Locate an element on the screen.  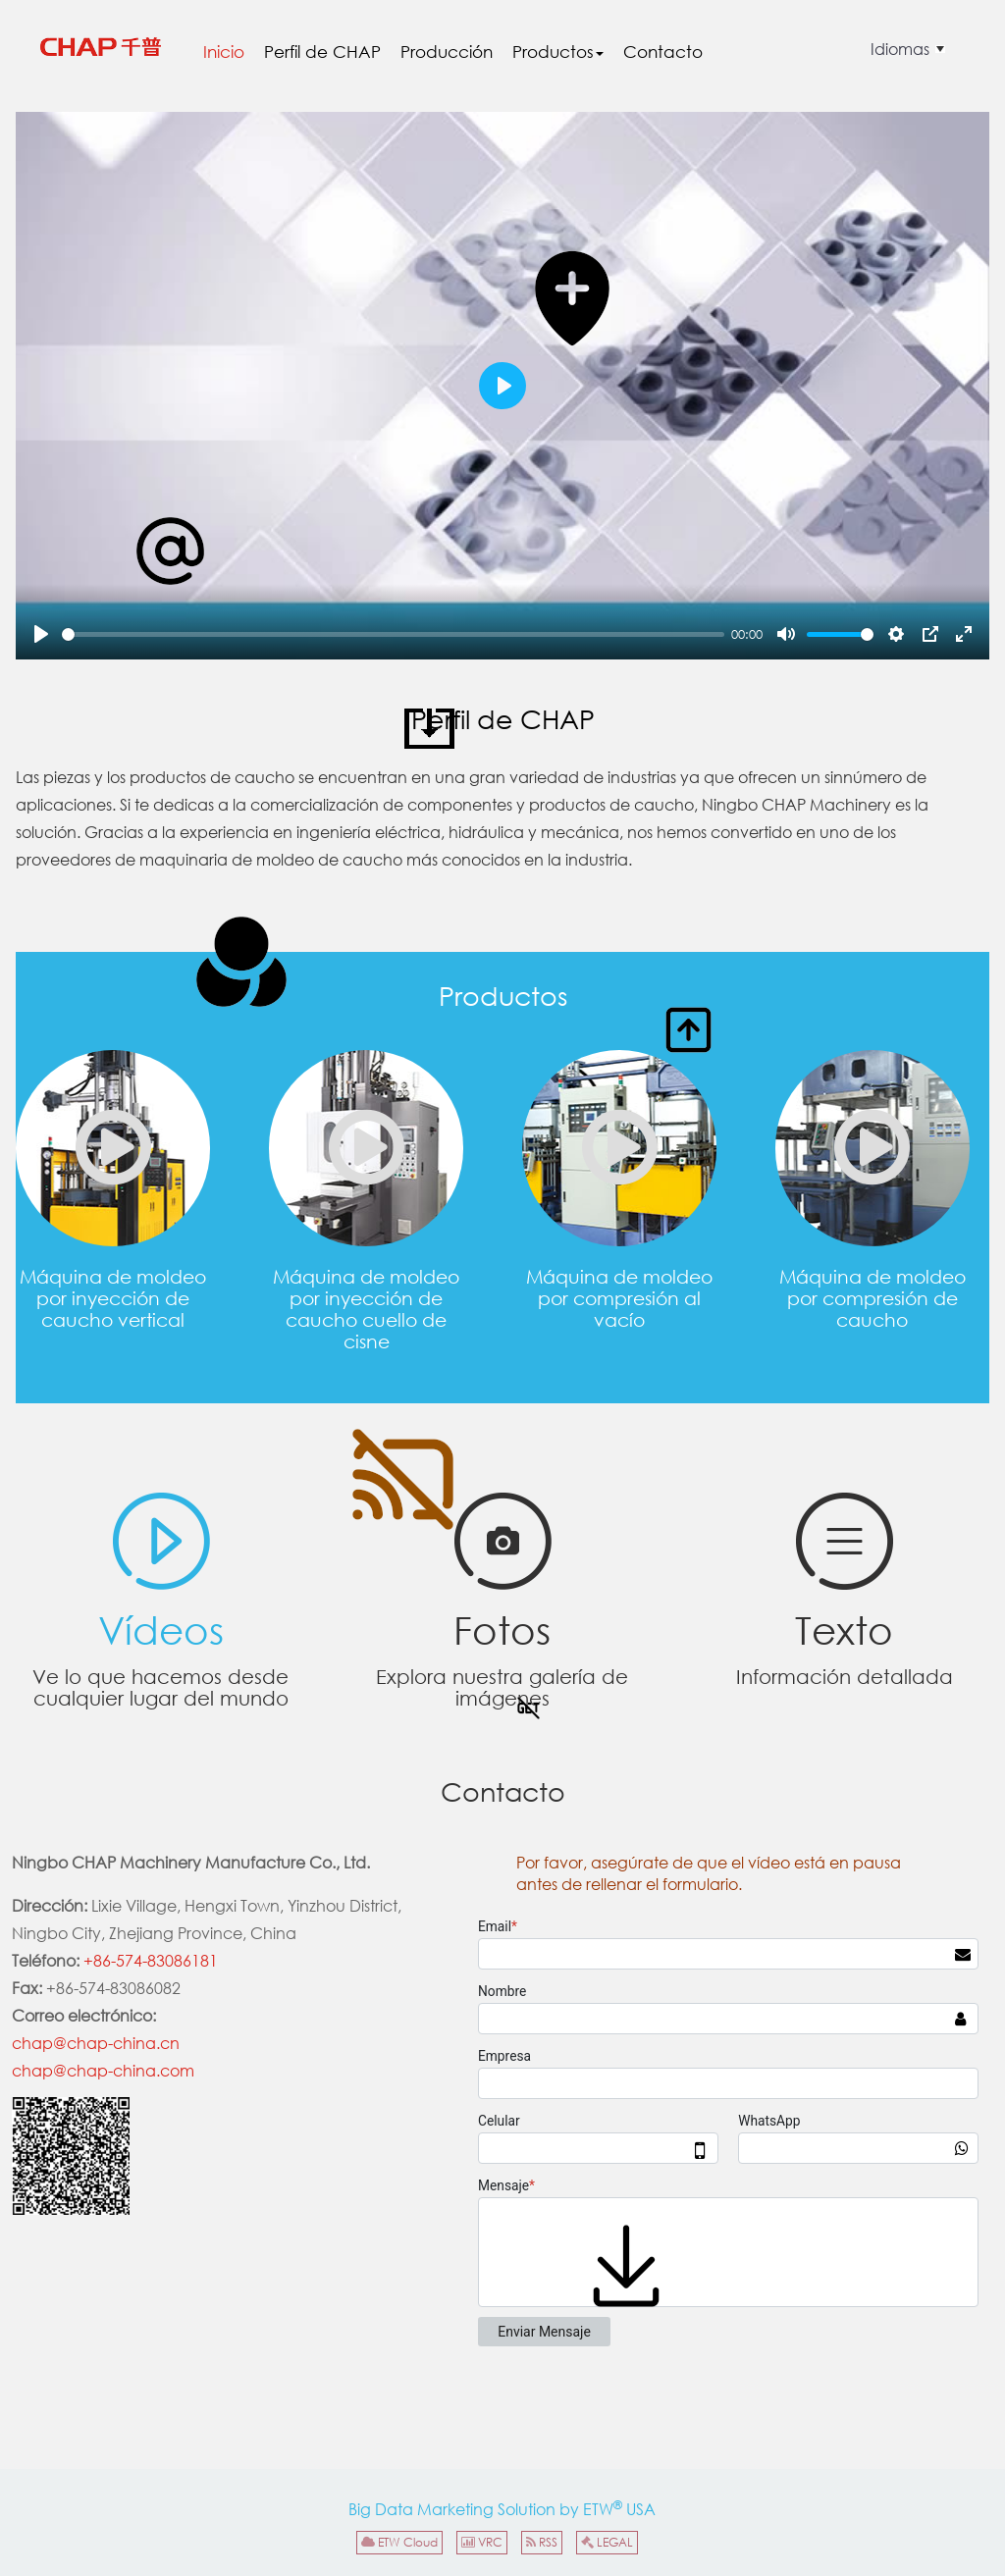
add a new location pin is located at coordinates (572, 298).